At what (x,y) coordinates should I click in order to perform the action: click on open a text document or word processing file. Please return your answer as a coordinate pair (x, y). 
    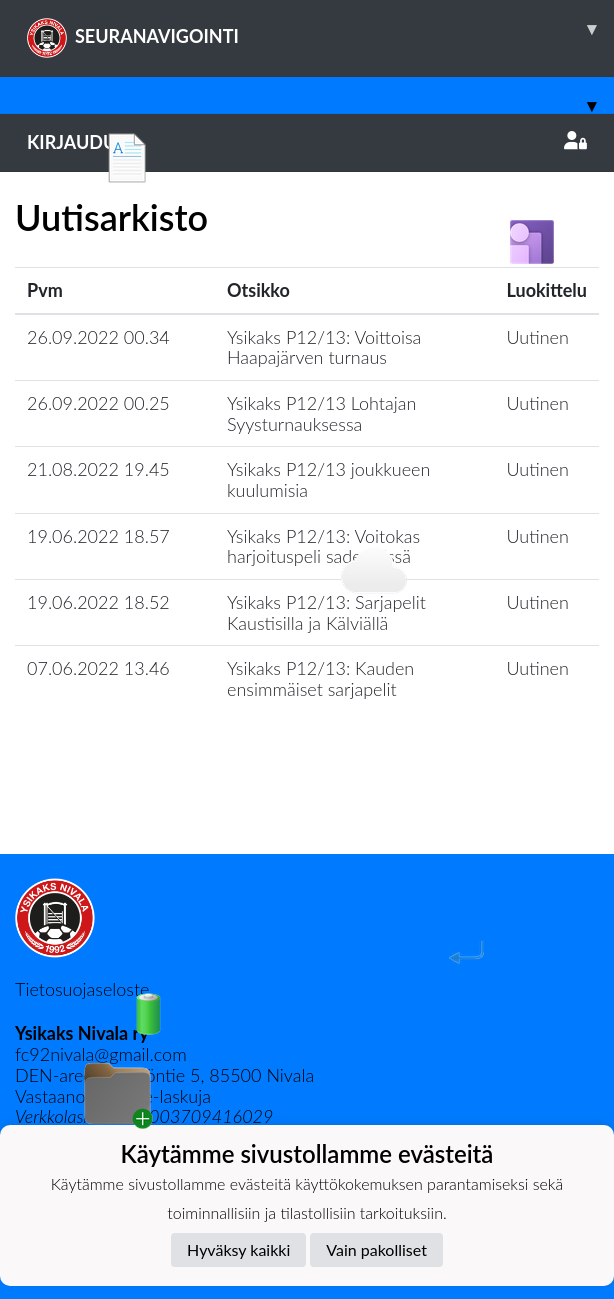
    Looking at the image, I should click on (127, 158).